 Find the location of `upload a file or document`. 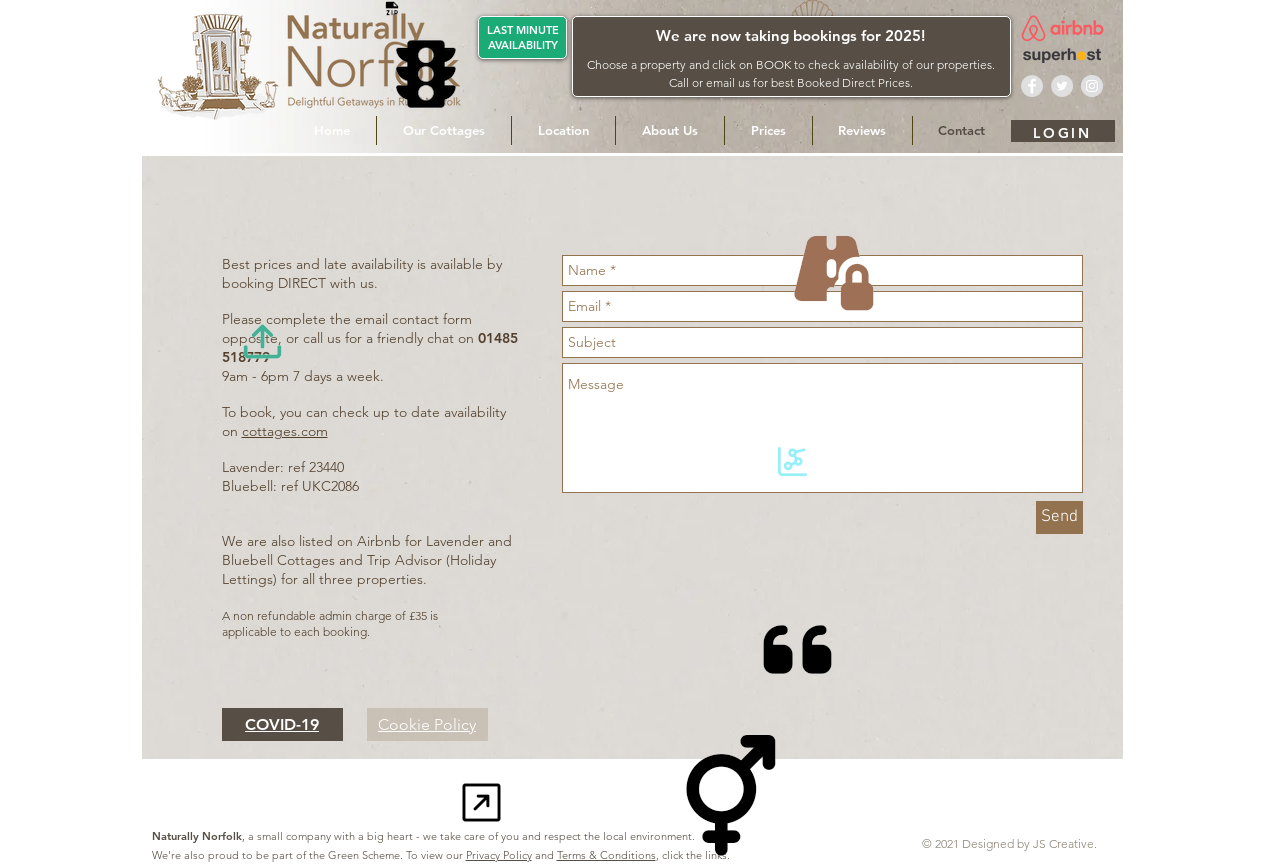

upload a file or document is located at coordinates (262, 342).